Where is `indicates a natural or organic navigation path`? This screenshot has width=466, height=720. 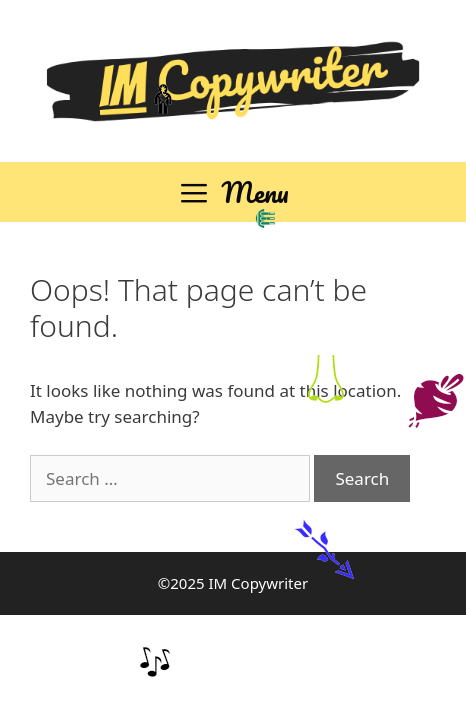 indicates a natural or organic navigation path is located at coordinates (324, 549).